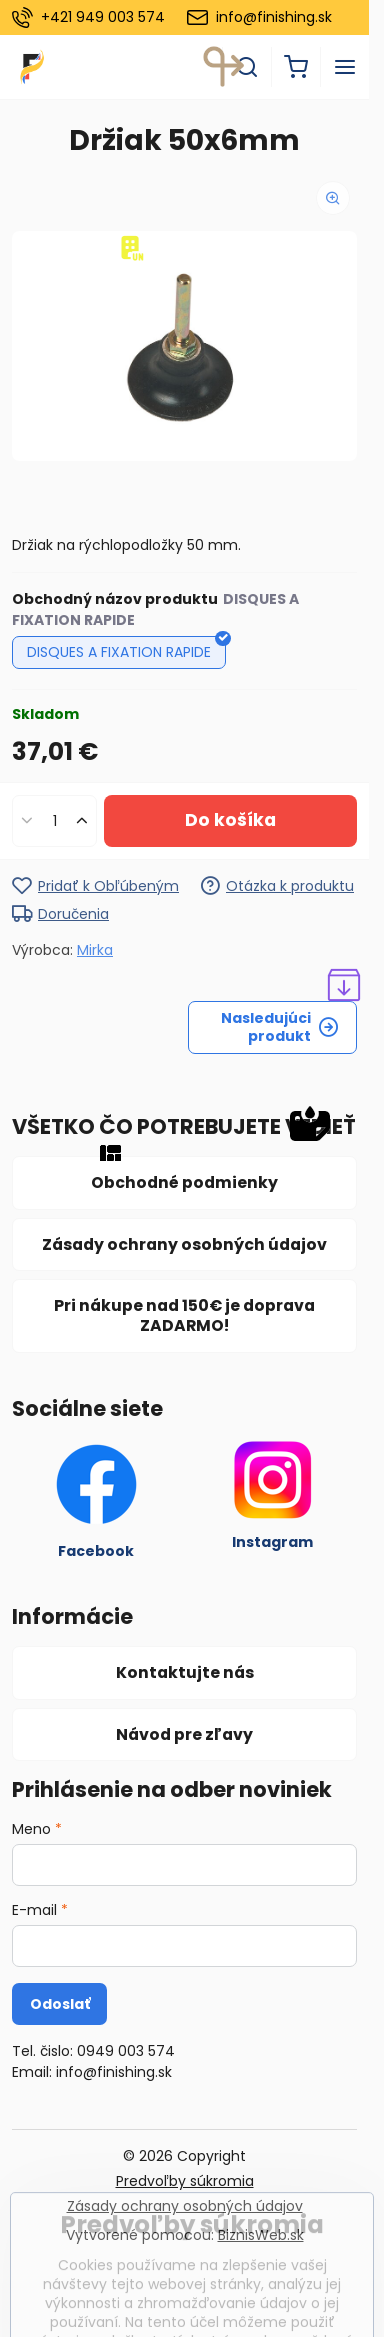  Describe the element at coordinates (310, 1126) in the screenshot. I see `indicates waterproof or water-resistant covering` at that location.